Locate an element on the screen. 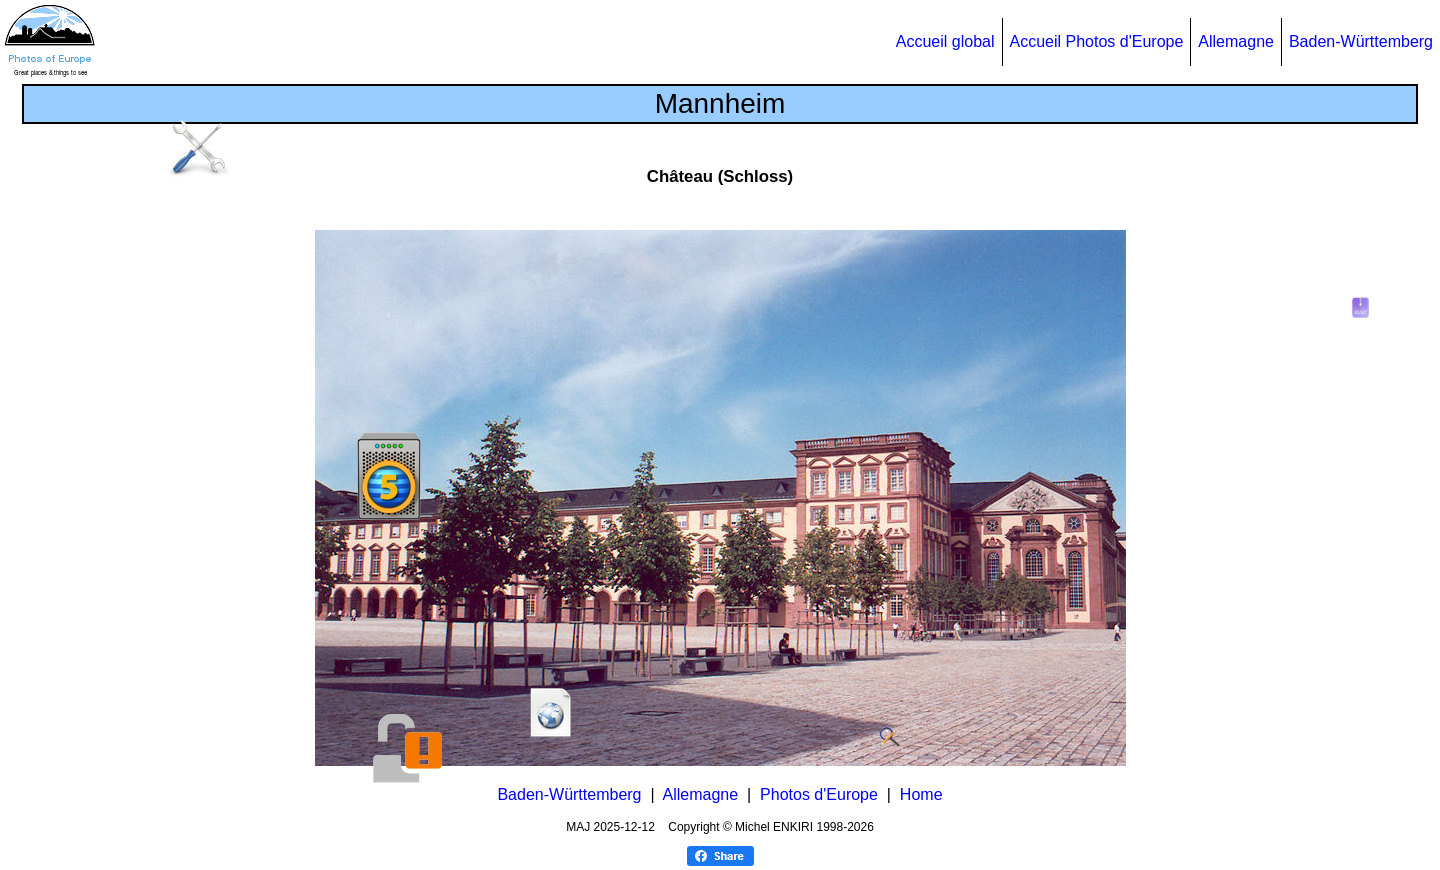 The width and height of the screenshot is (1440, 870). indicates a RAR compressed archive file is located at coordinates (1360, 307).